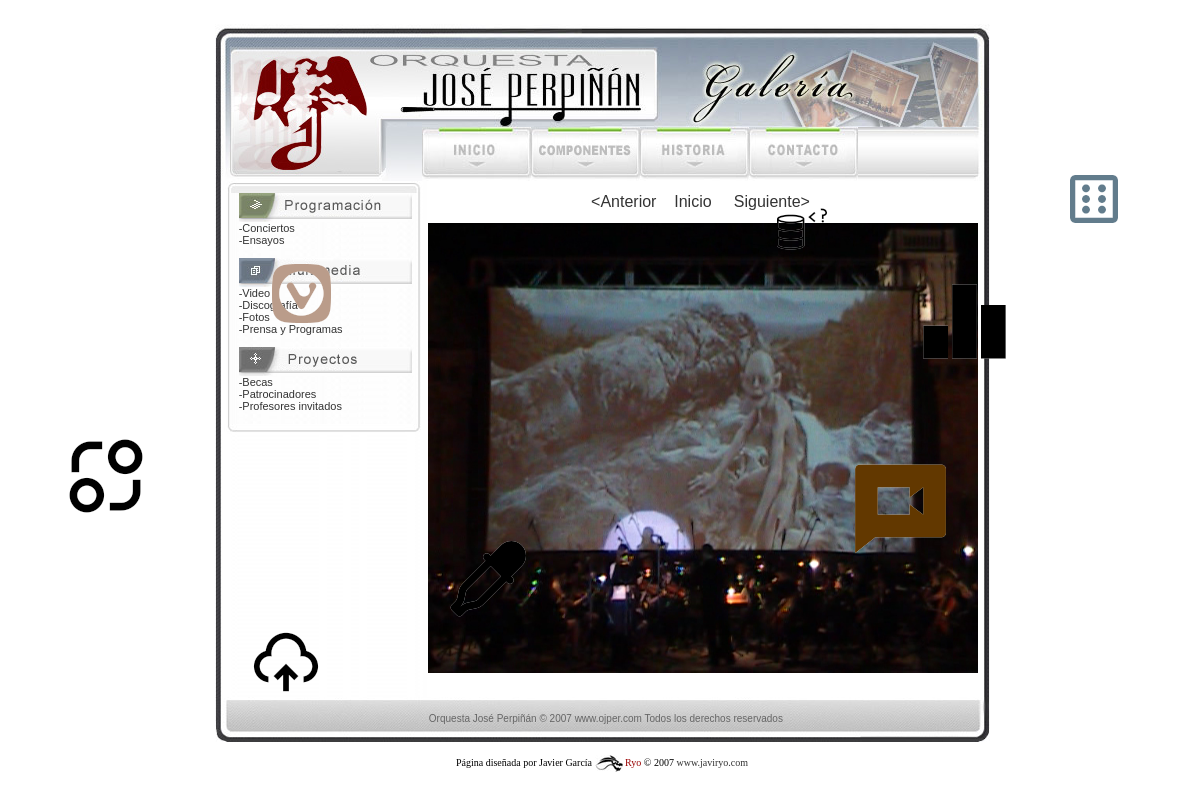  What do you see at coordinates (802, 229) in the screenshot?
I see `open adminer database management tool` at bounding box center [802, 229].